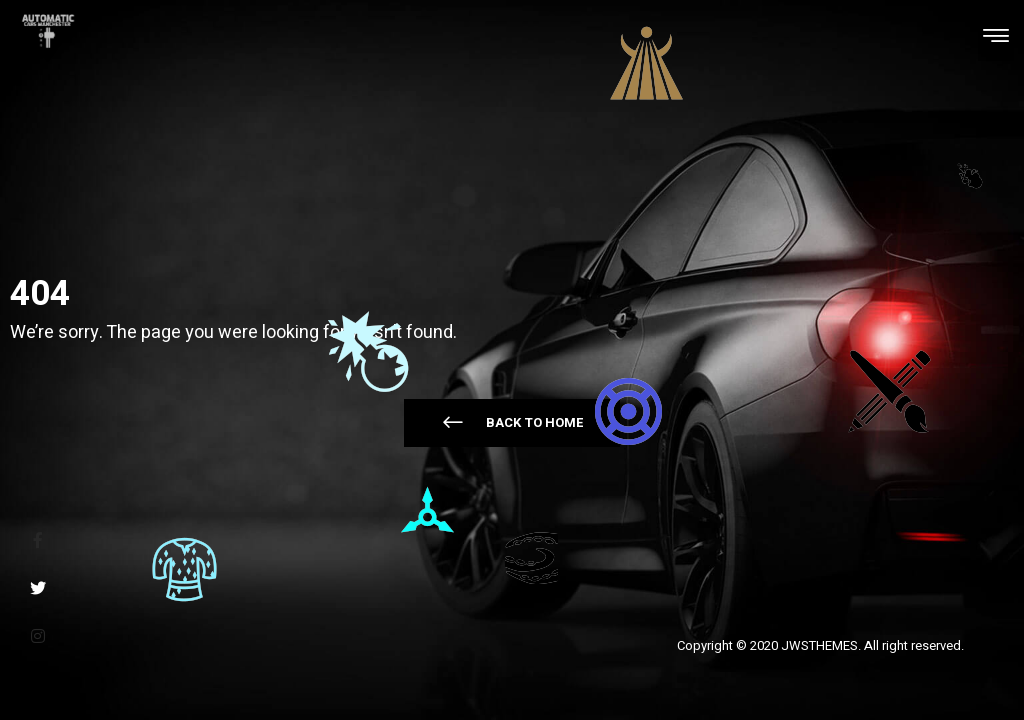 The width and height of the screenshot is (1024, 720). What do you see at coordinates (531, 558) in the screenshot?
I see `indicates a blocked area or monster hazard in gameplay` at bounding box center [531, 558].